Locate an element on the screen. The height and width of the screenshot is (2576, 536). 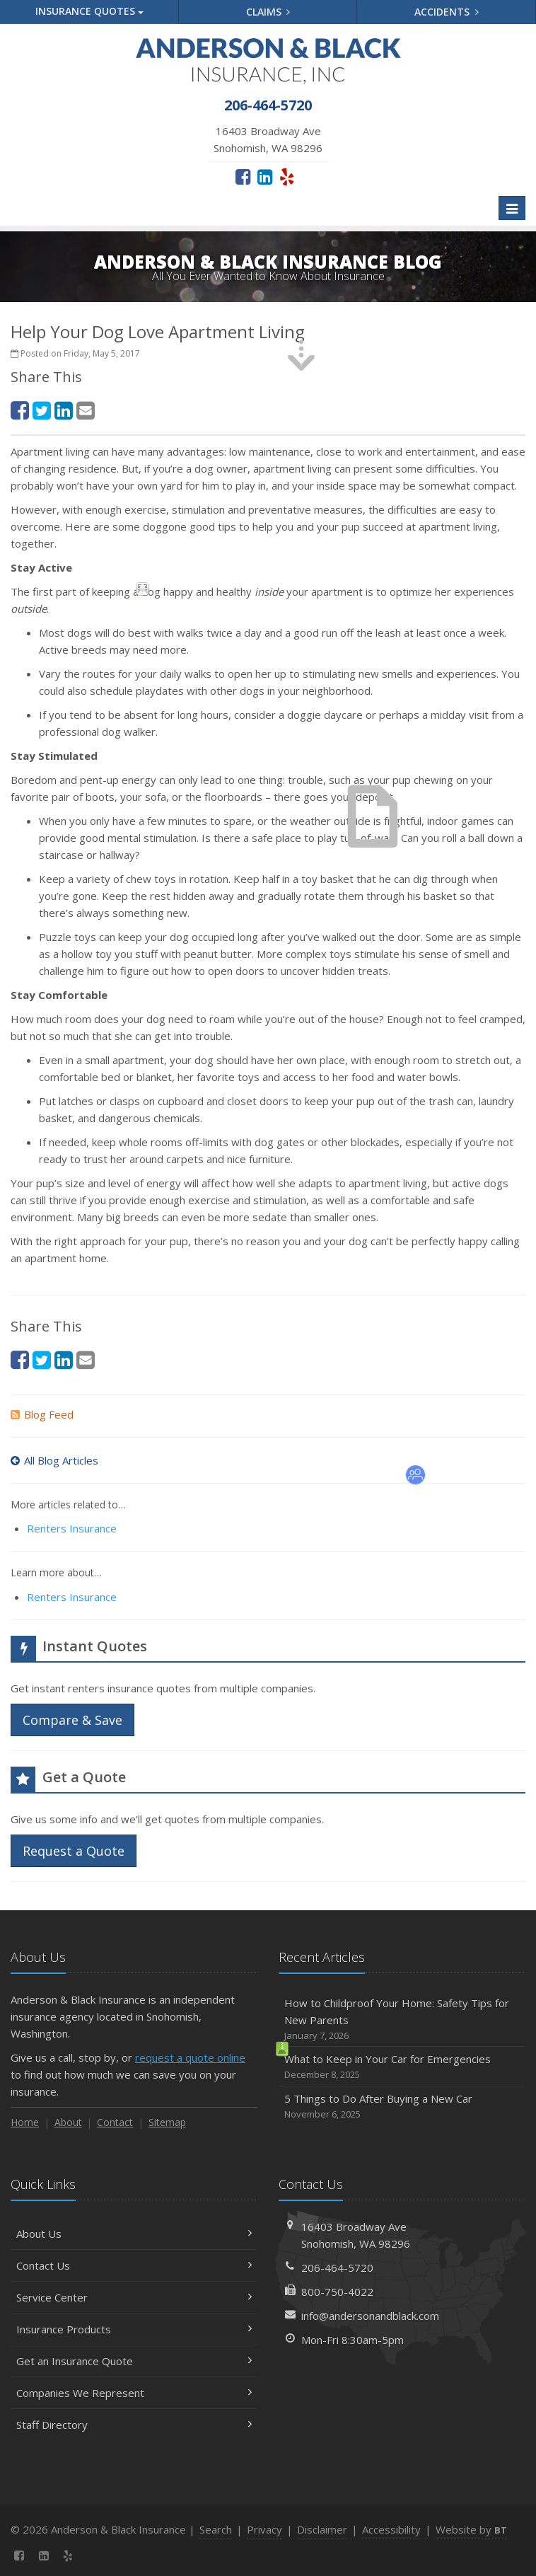
open downloads folder is located at coordinates (301, 355).